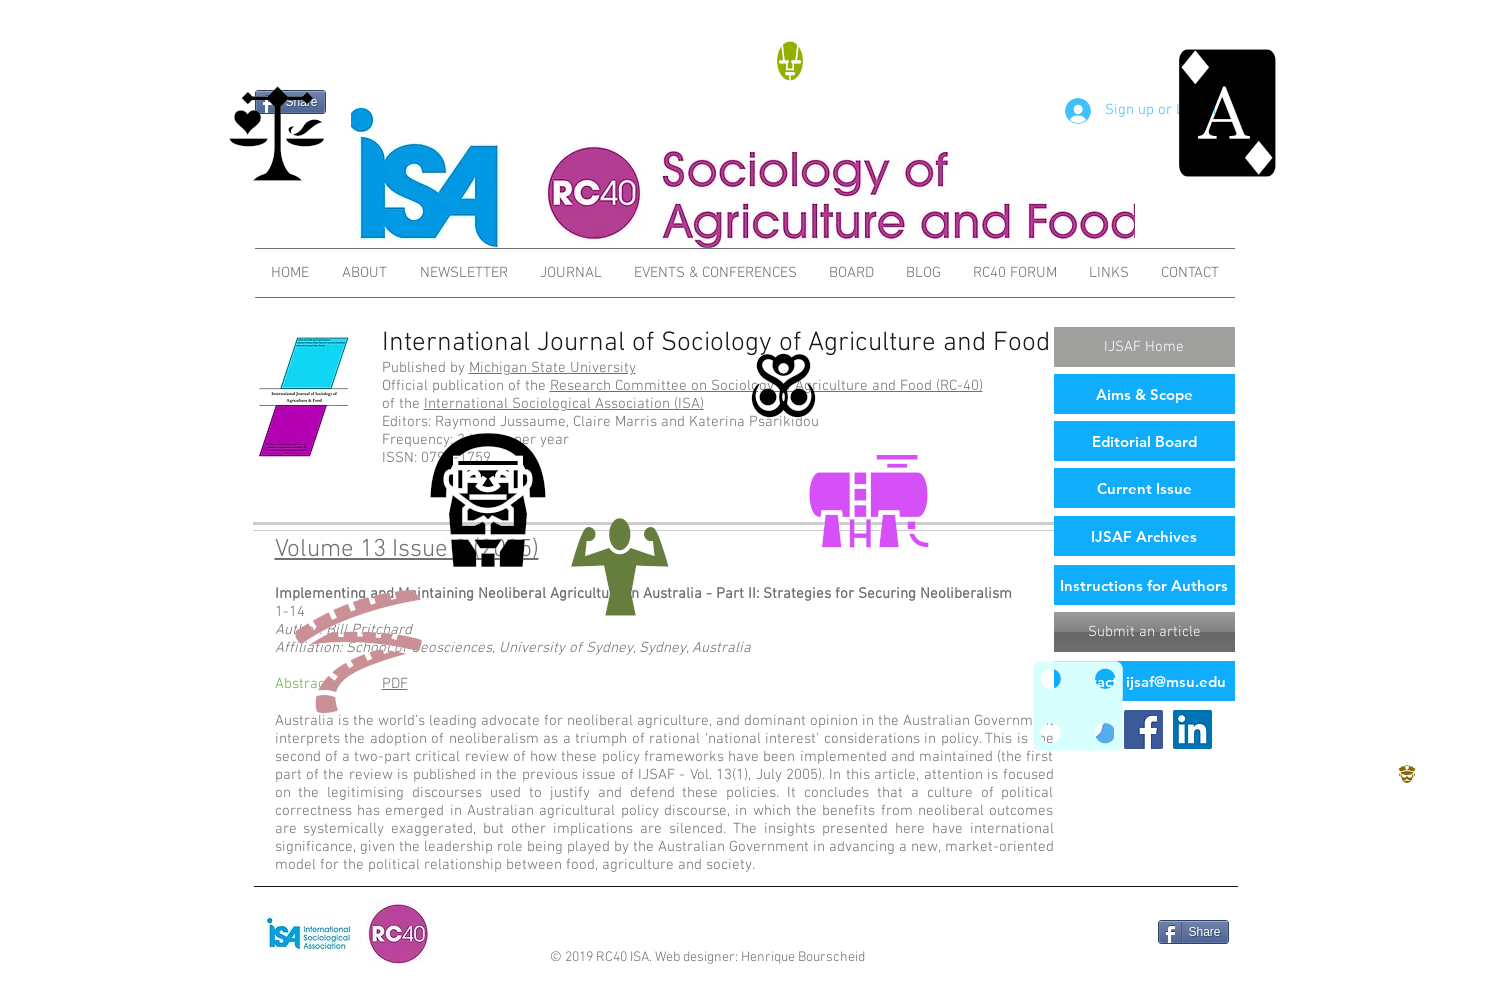  Describe the element at coordinates (783, 385) in the screenshot. I see `decorative abstract symbol or ornament` at that location.